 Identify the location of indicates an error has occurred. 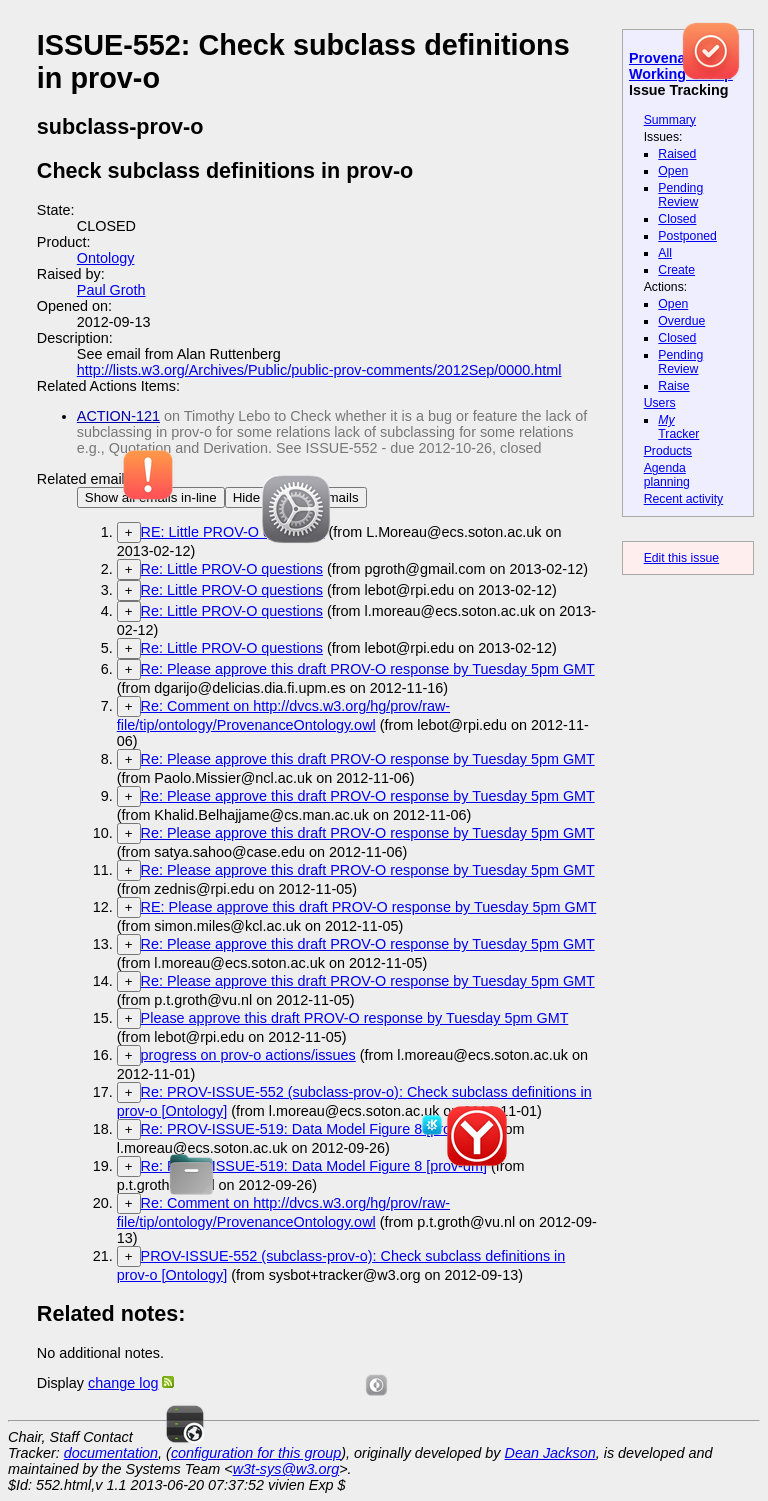
(148, 476).